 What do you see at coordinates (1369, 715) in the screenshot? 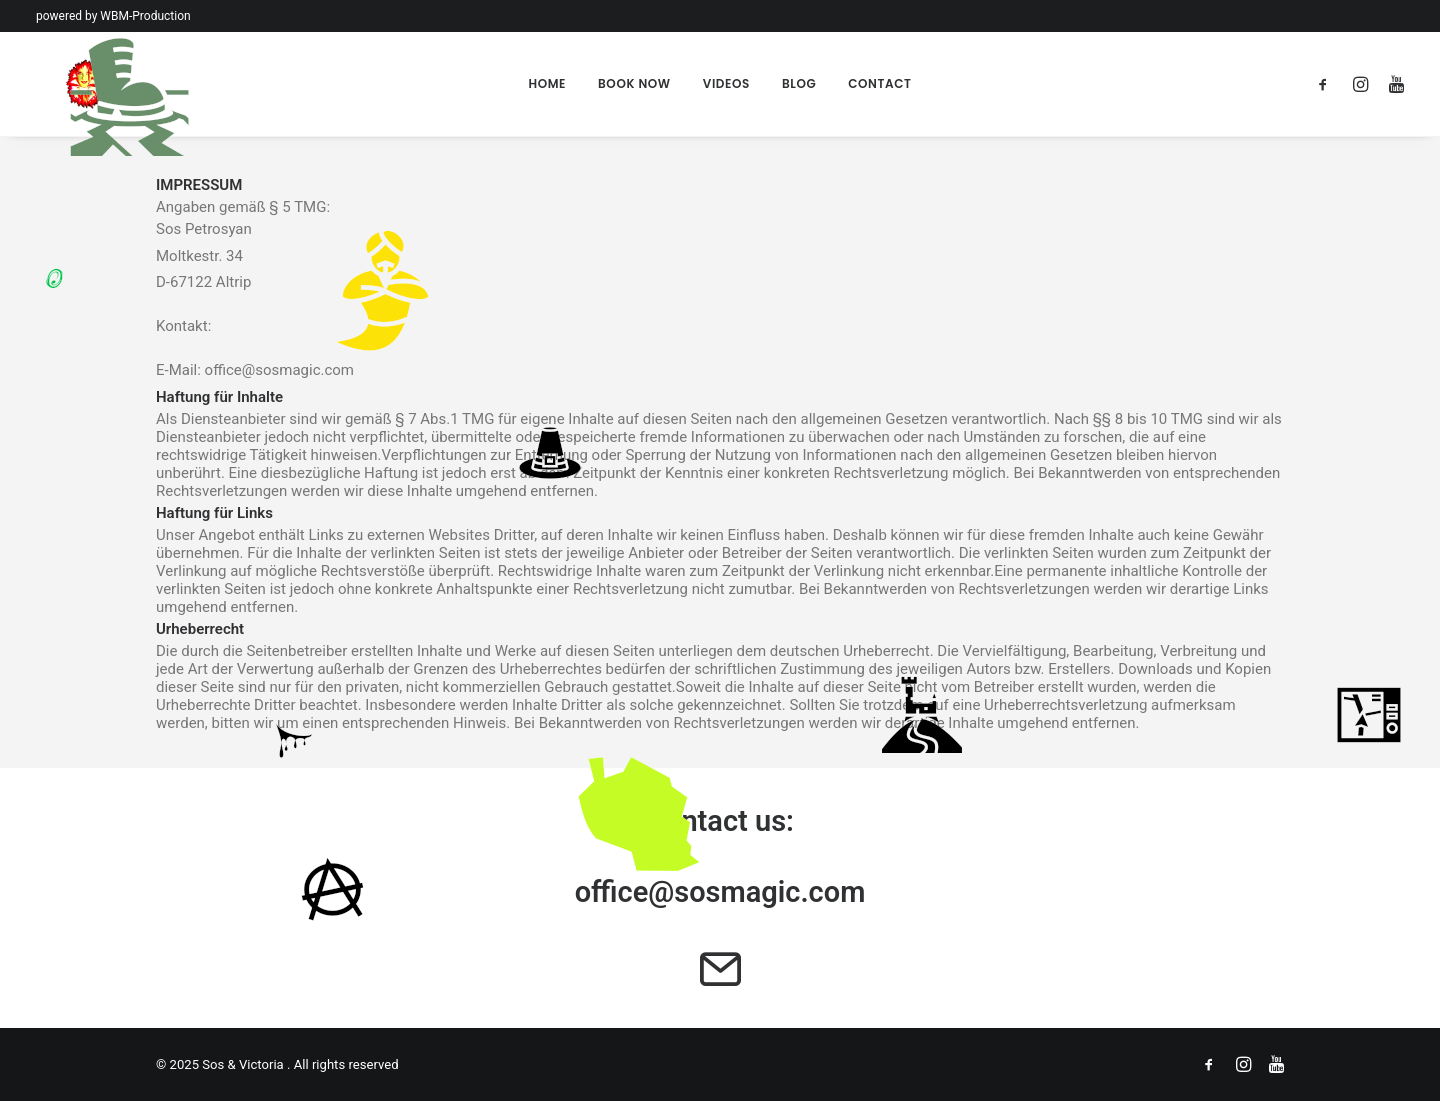
I see `access GPS navigation or location tracking` at bounding box center [1369, 715].